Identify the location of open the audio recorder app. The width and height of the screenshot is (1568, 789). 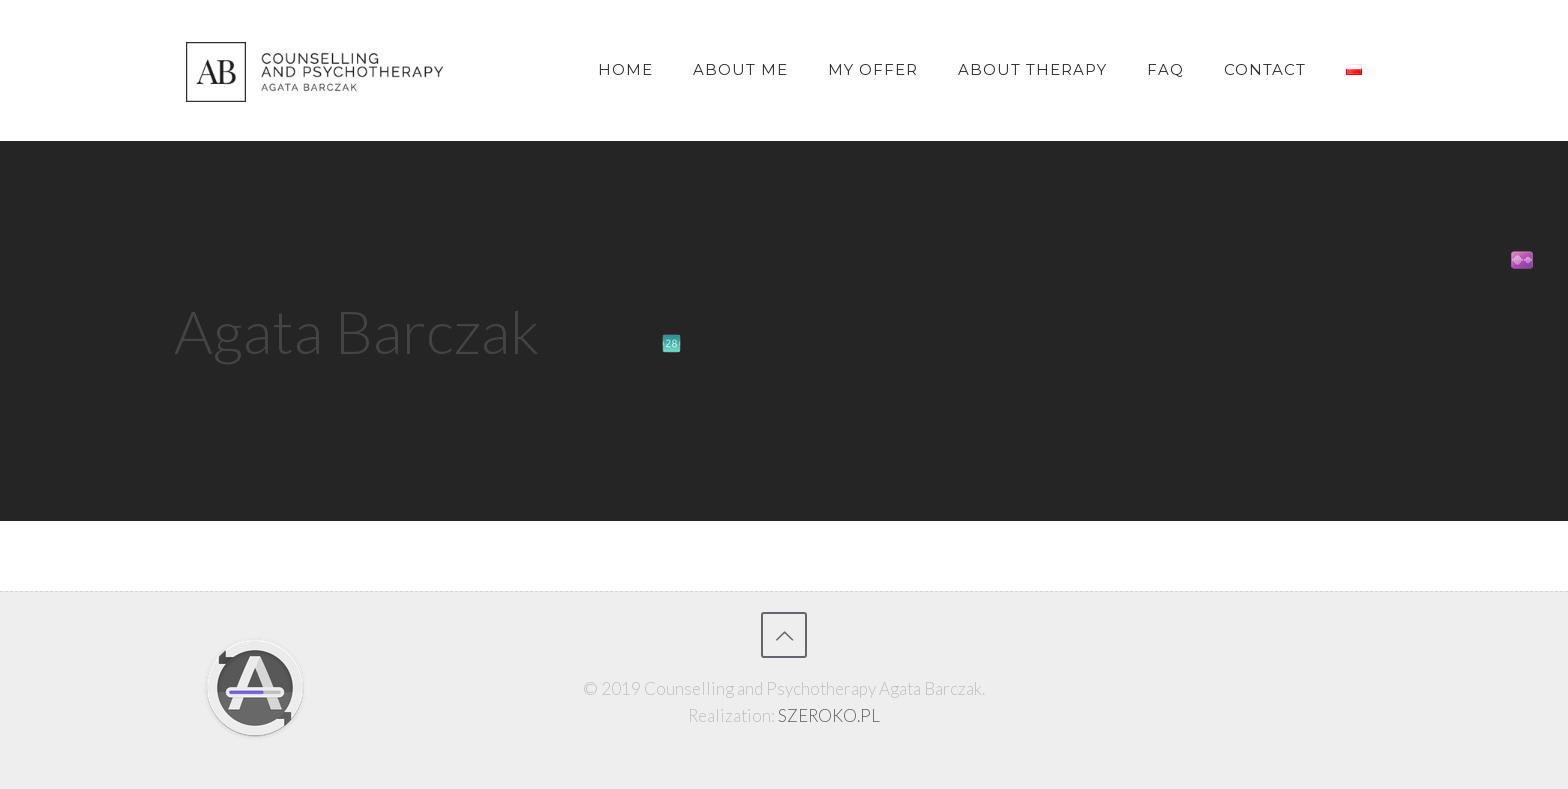
(1522, 260).